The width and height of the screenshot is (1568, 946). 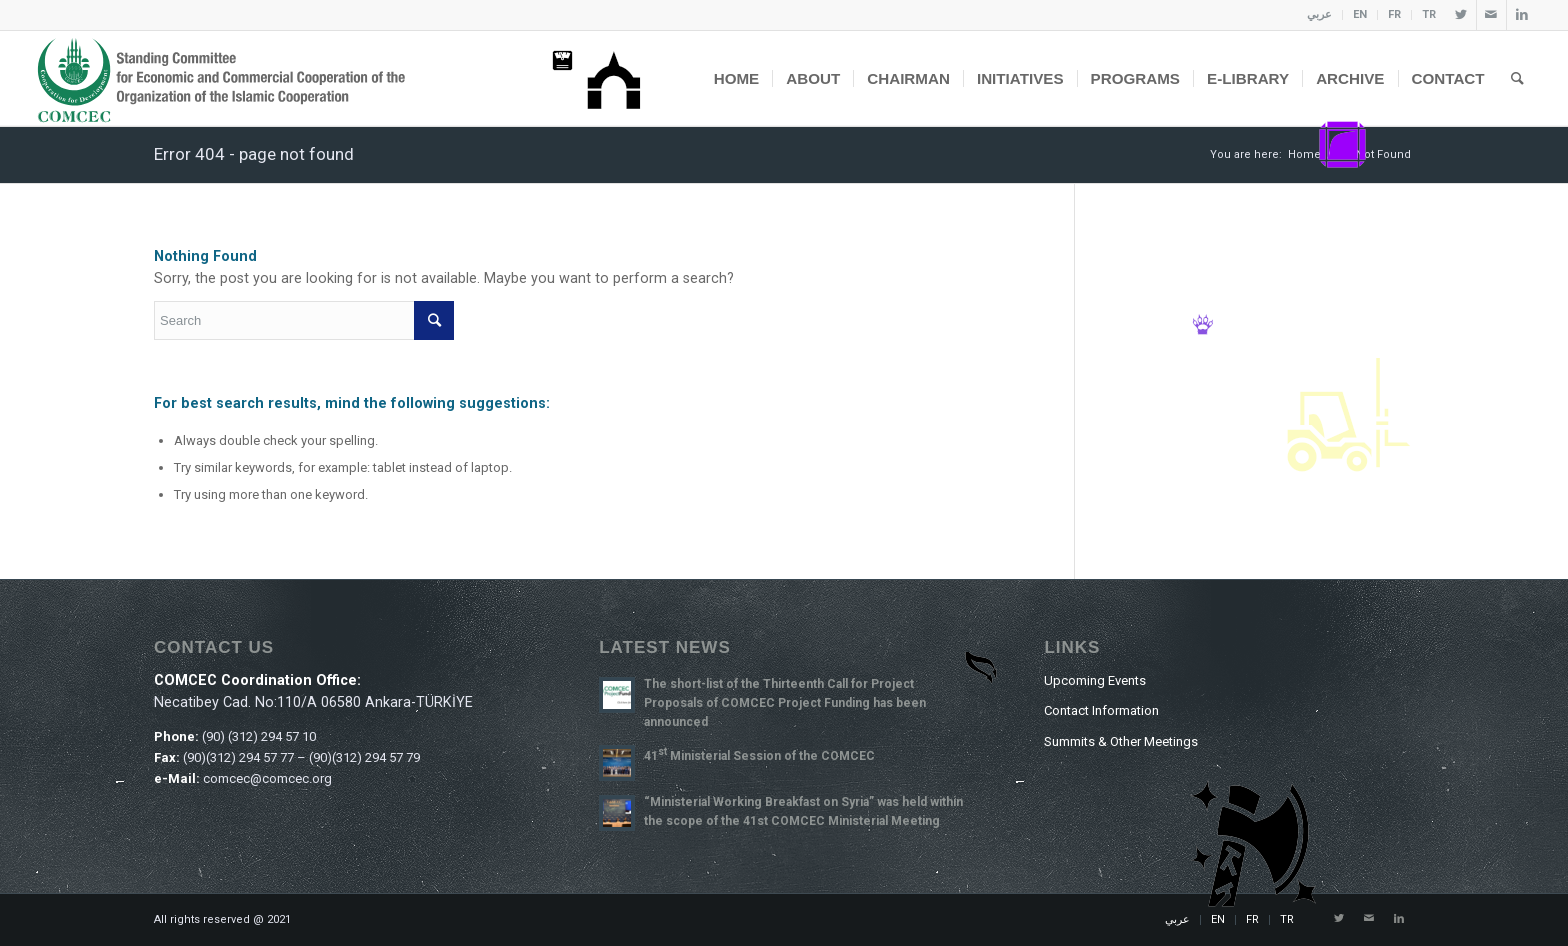 I want to click on access bridge-building or construction features, so click(x=614, y=80).